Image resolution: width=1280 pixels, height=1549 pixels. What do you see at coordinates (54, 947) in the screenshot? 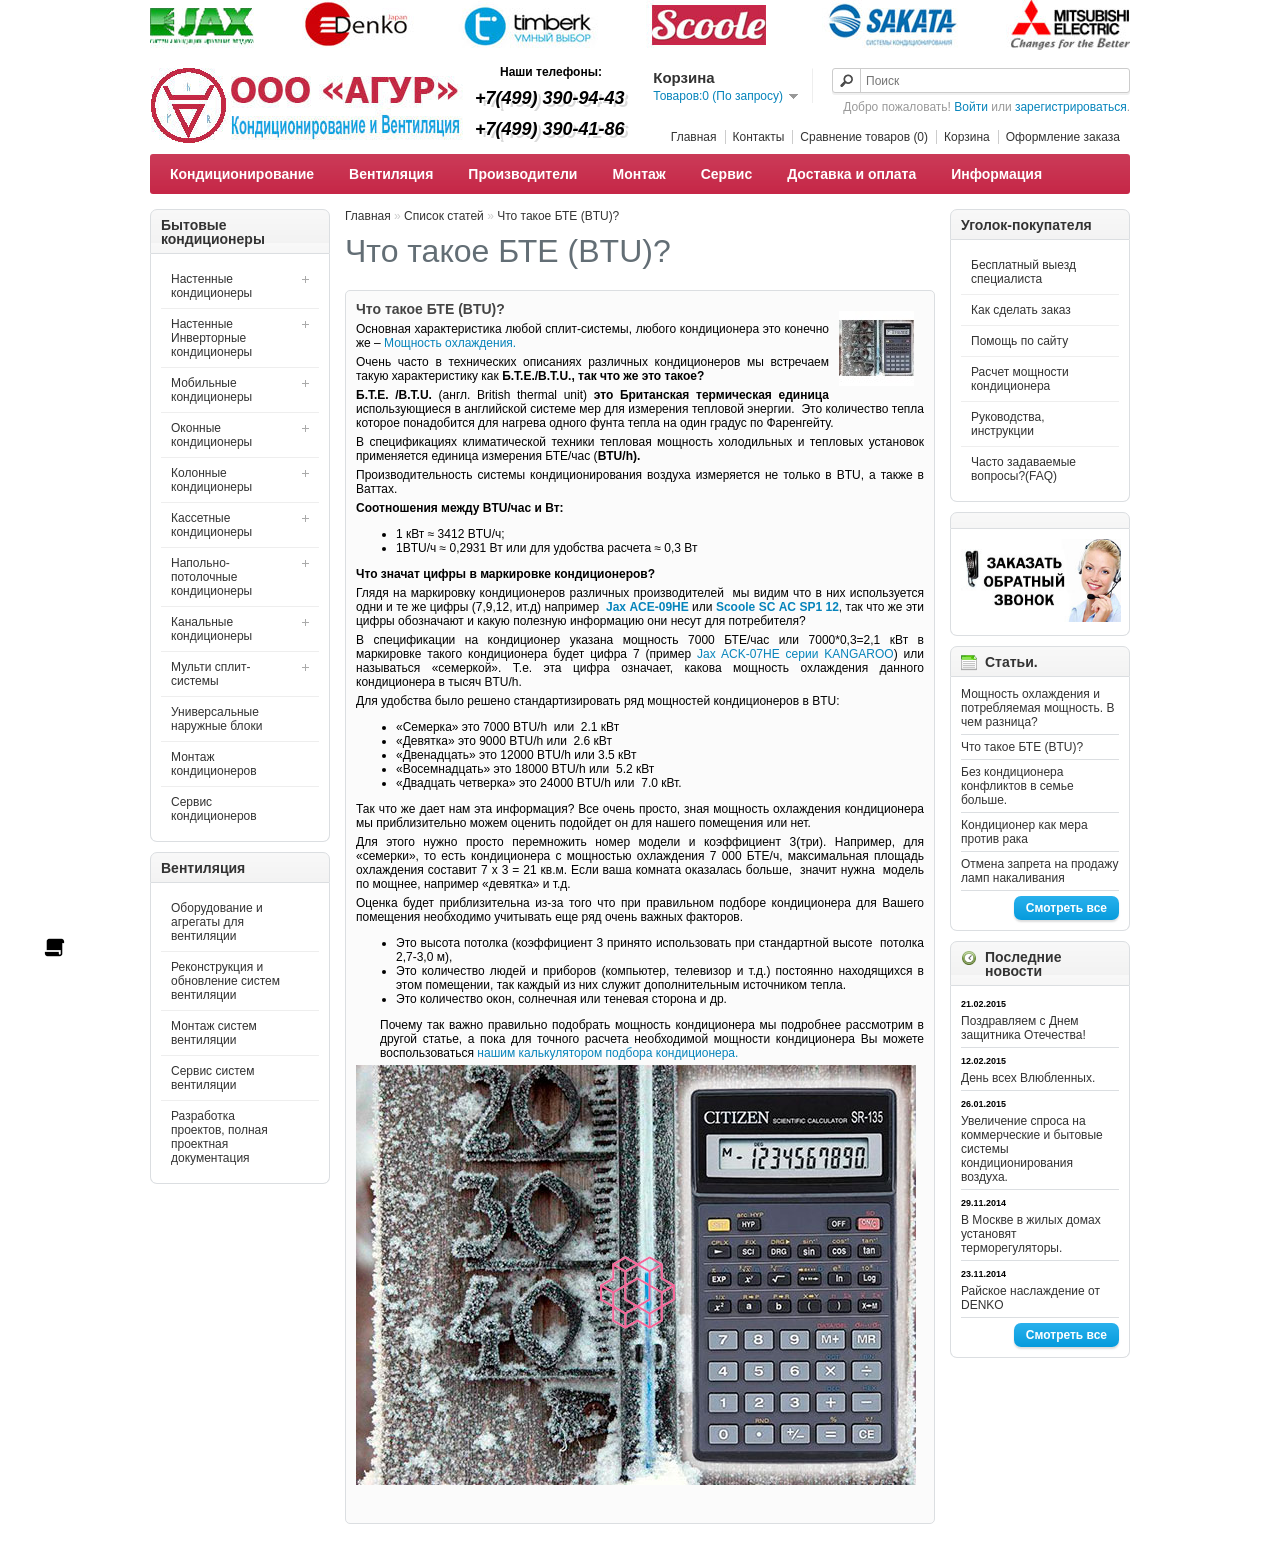
I see `view document or file details` at bounding box center [54, 947].